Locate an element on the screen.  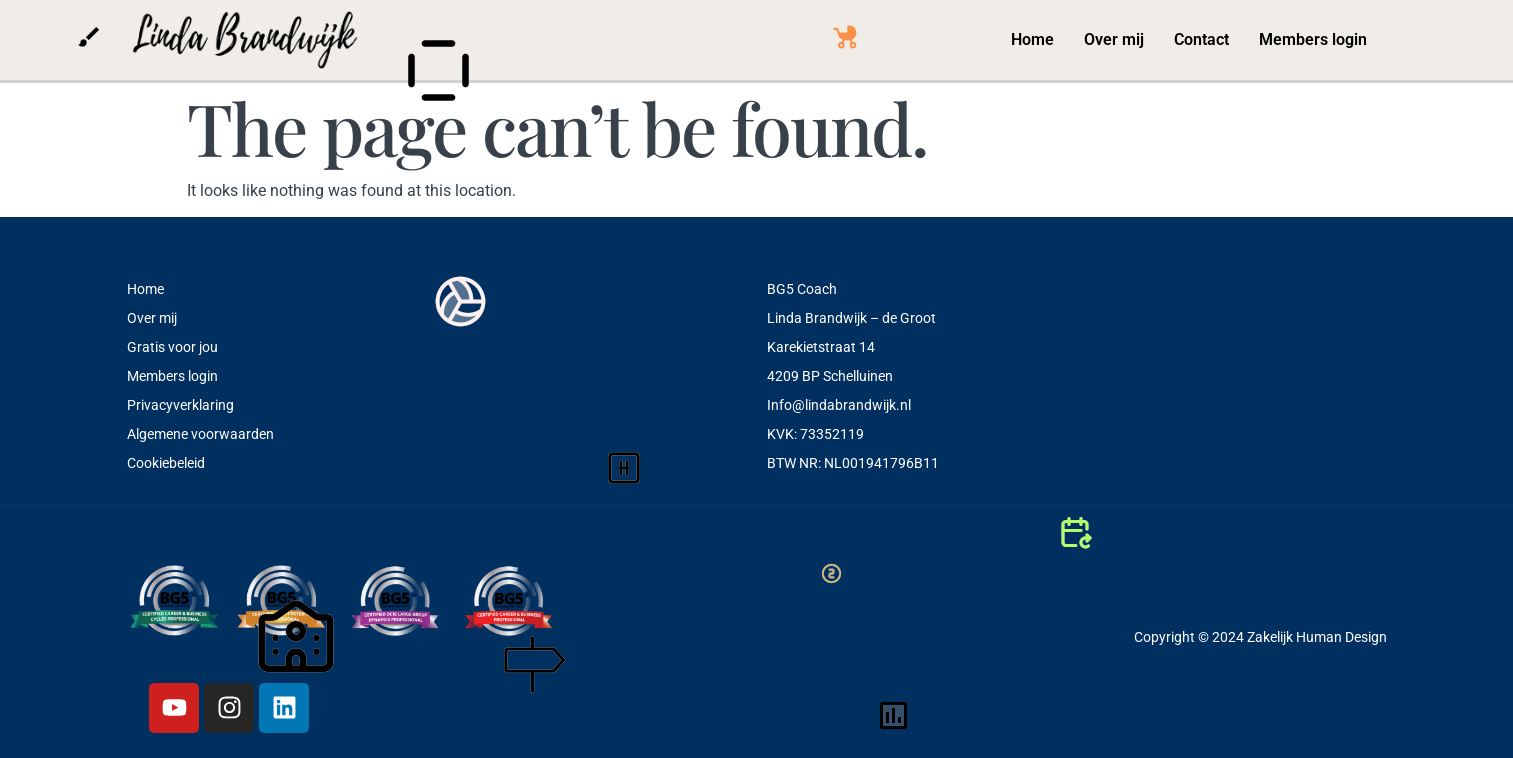
view poll results is located at coordinates (893, 715).